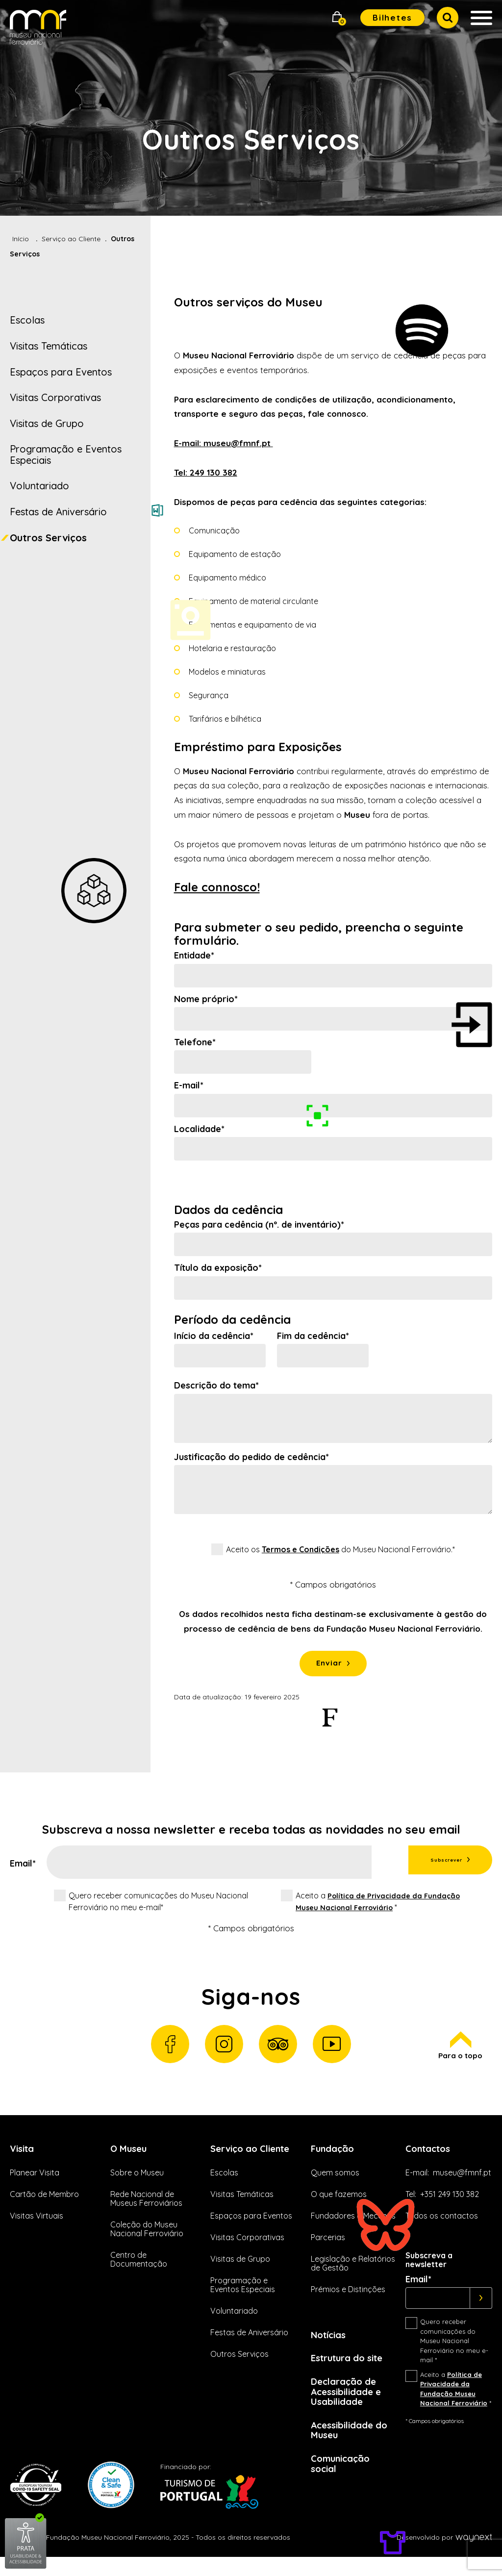 The width and height of the screenshot is (502, 2576). Describe the element at coordinates (190, 620) in the screenshot. I see `access polaroid or instant camera features` at that location.